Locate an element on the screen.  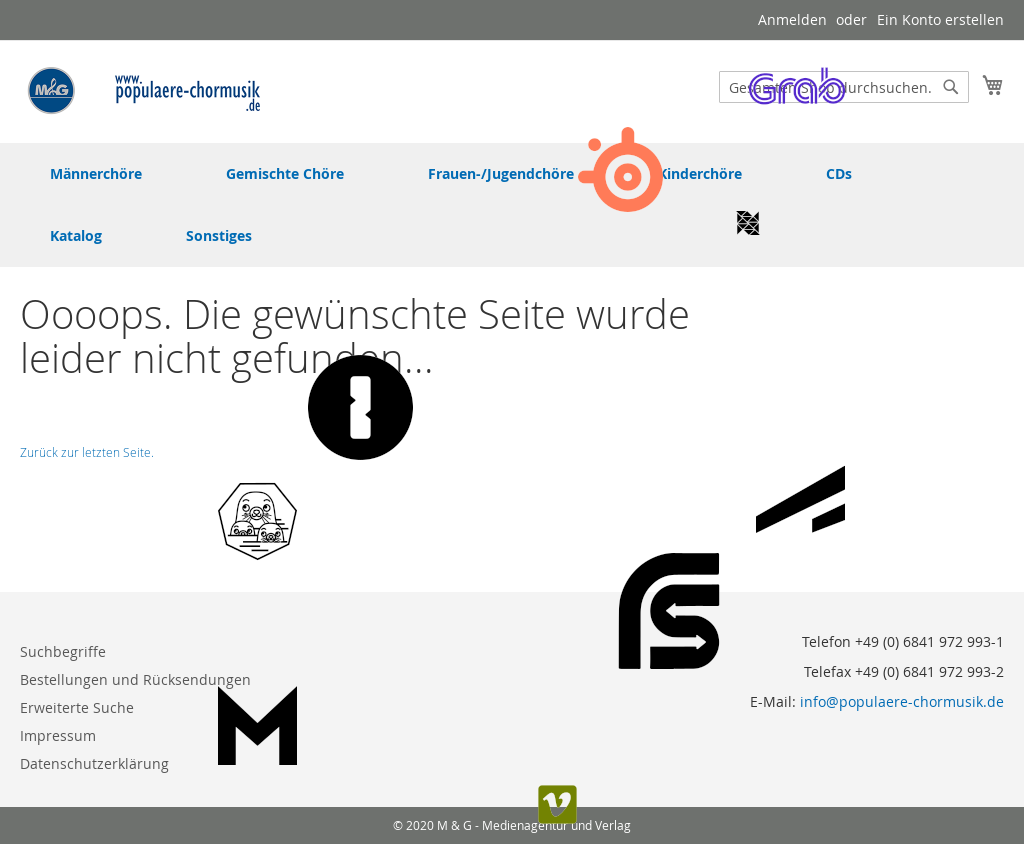
APM Terminals company logo is located at coordinates (800, 499).